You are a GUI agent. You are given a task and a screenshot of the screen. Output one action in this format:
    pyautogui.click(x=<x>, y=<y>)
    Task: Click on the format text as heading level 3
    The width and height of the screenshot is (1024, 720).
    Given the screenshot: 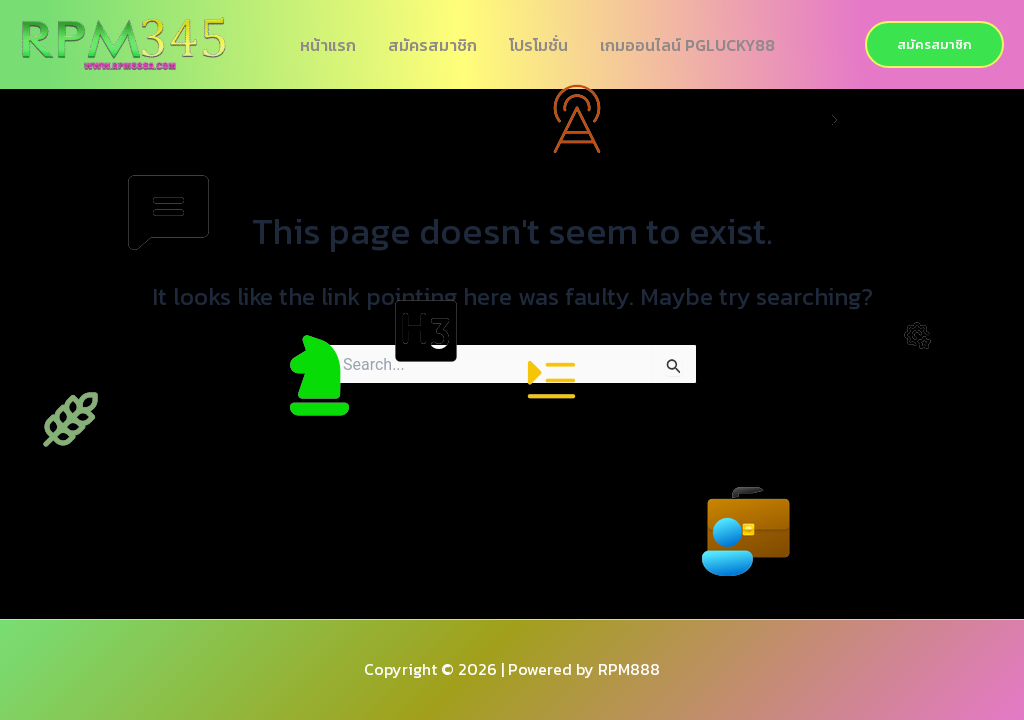 What is the action you would take?
    pyautogui.click(x=426, y=331)
    